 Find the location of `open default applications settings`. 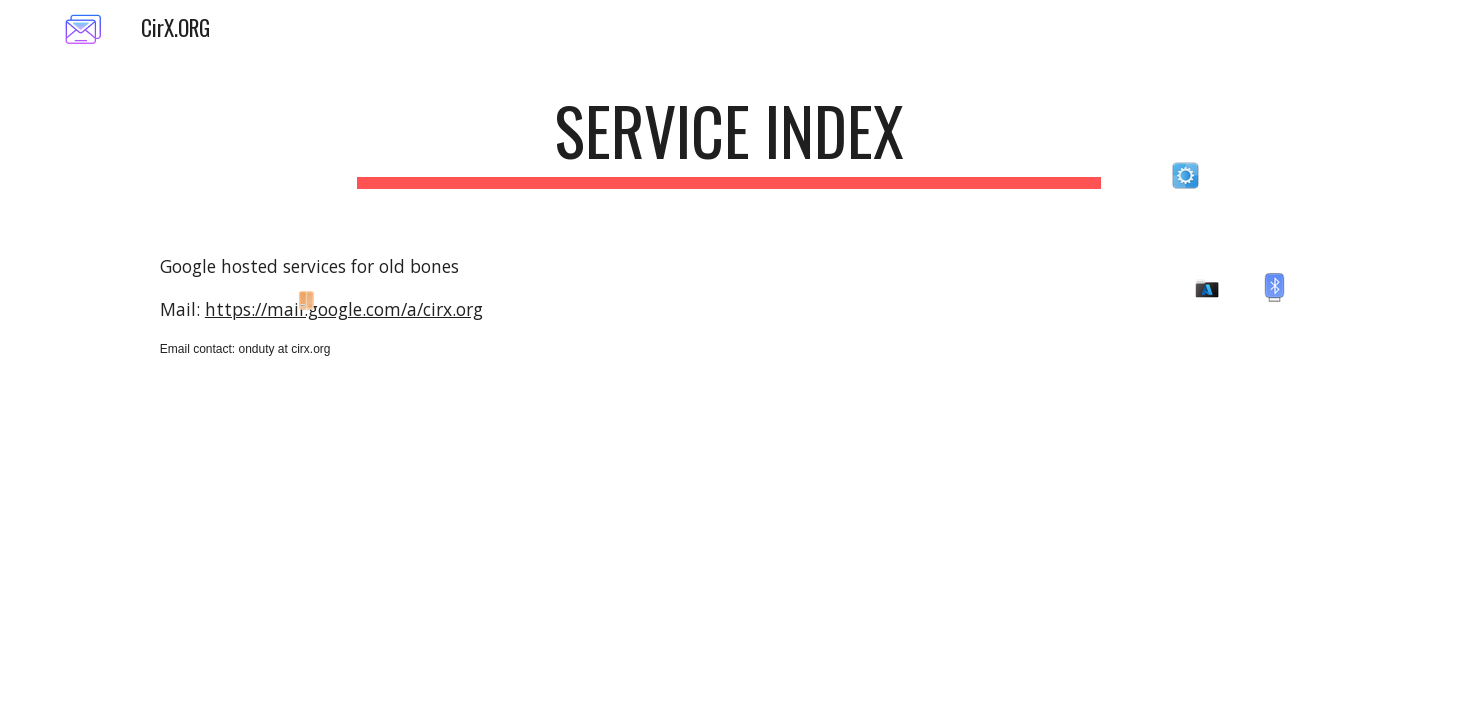

open default applications settings is located at coordinates (1185, 175).